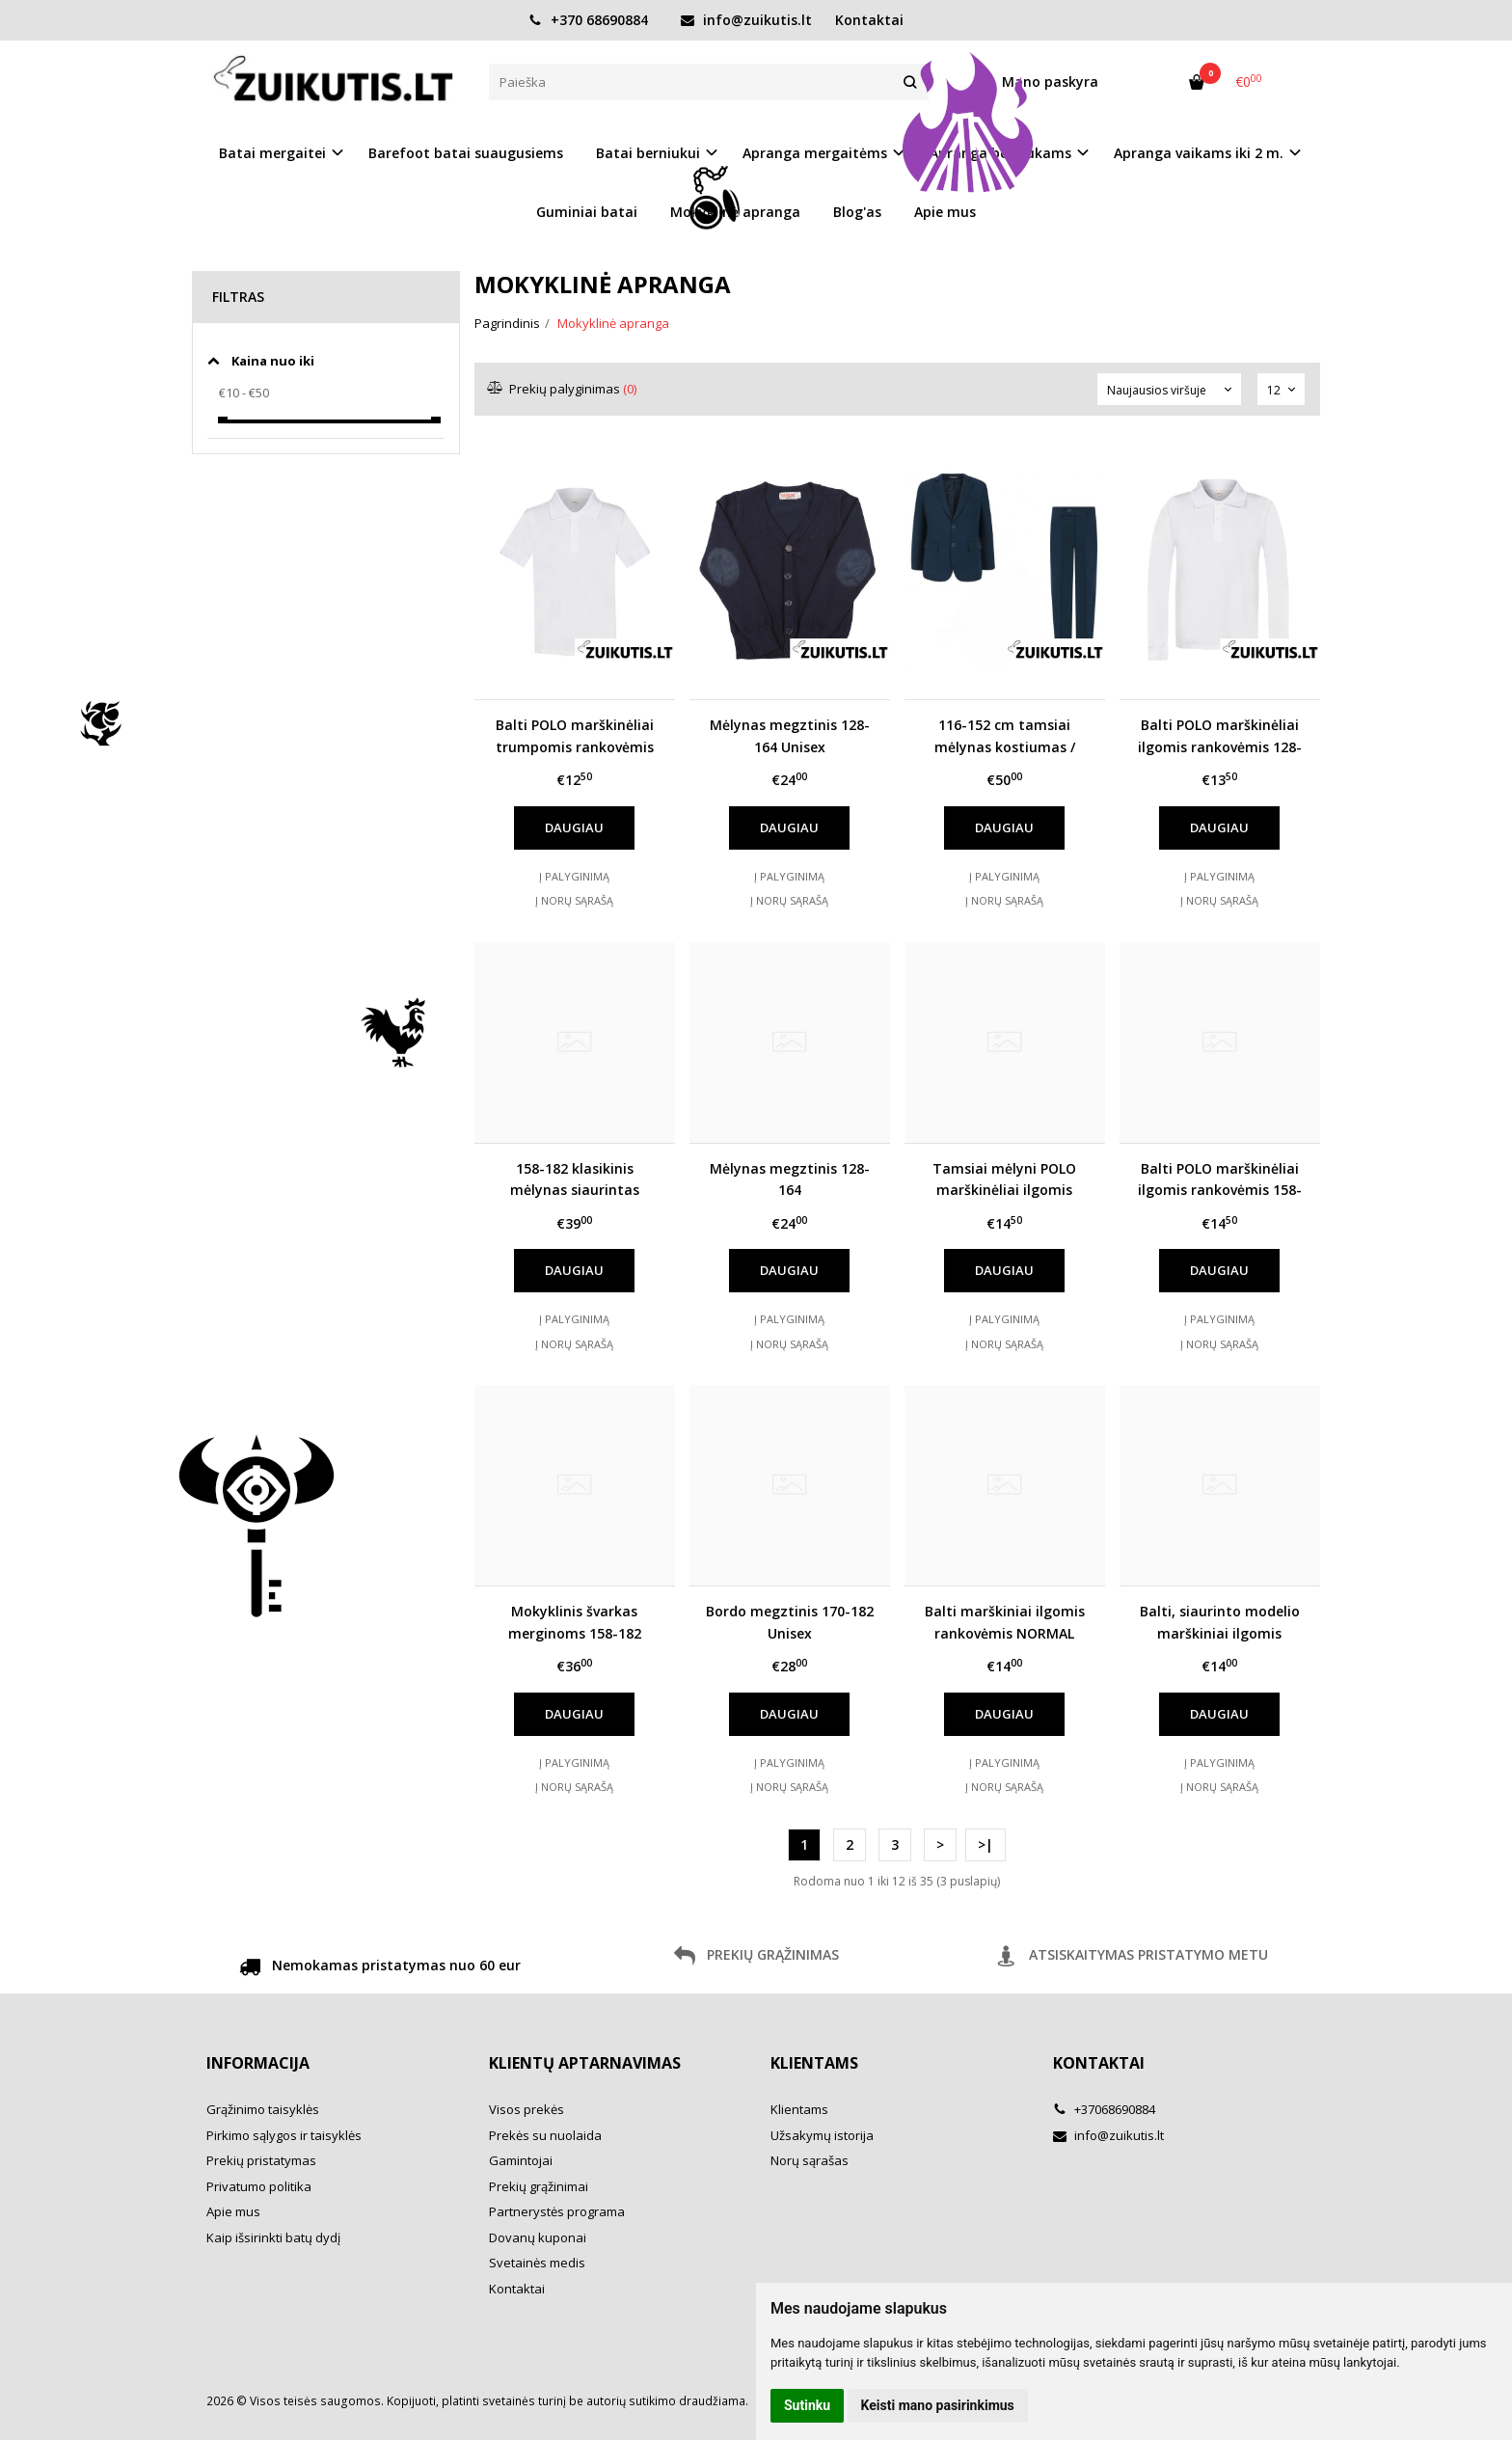 The height and width of the screenshot is (2440, 1512). I want to click on indicates a cursed or corrupted plant item, so click(102, 723).